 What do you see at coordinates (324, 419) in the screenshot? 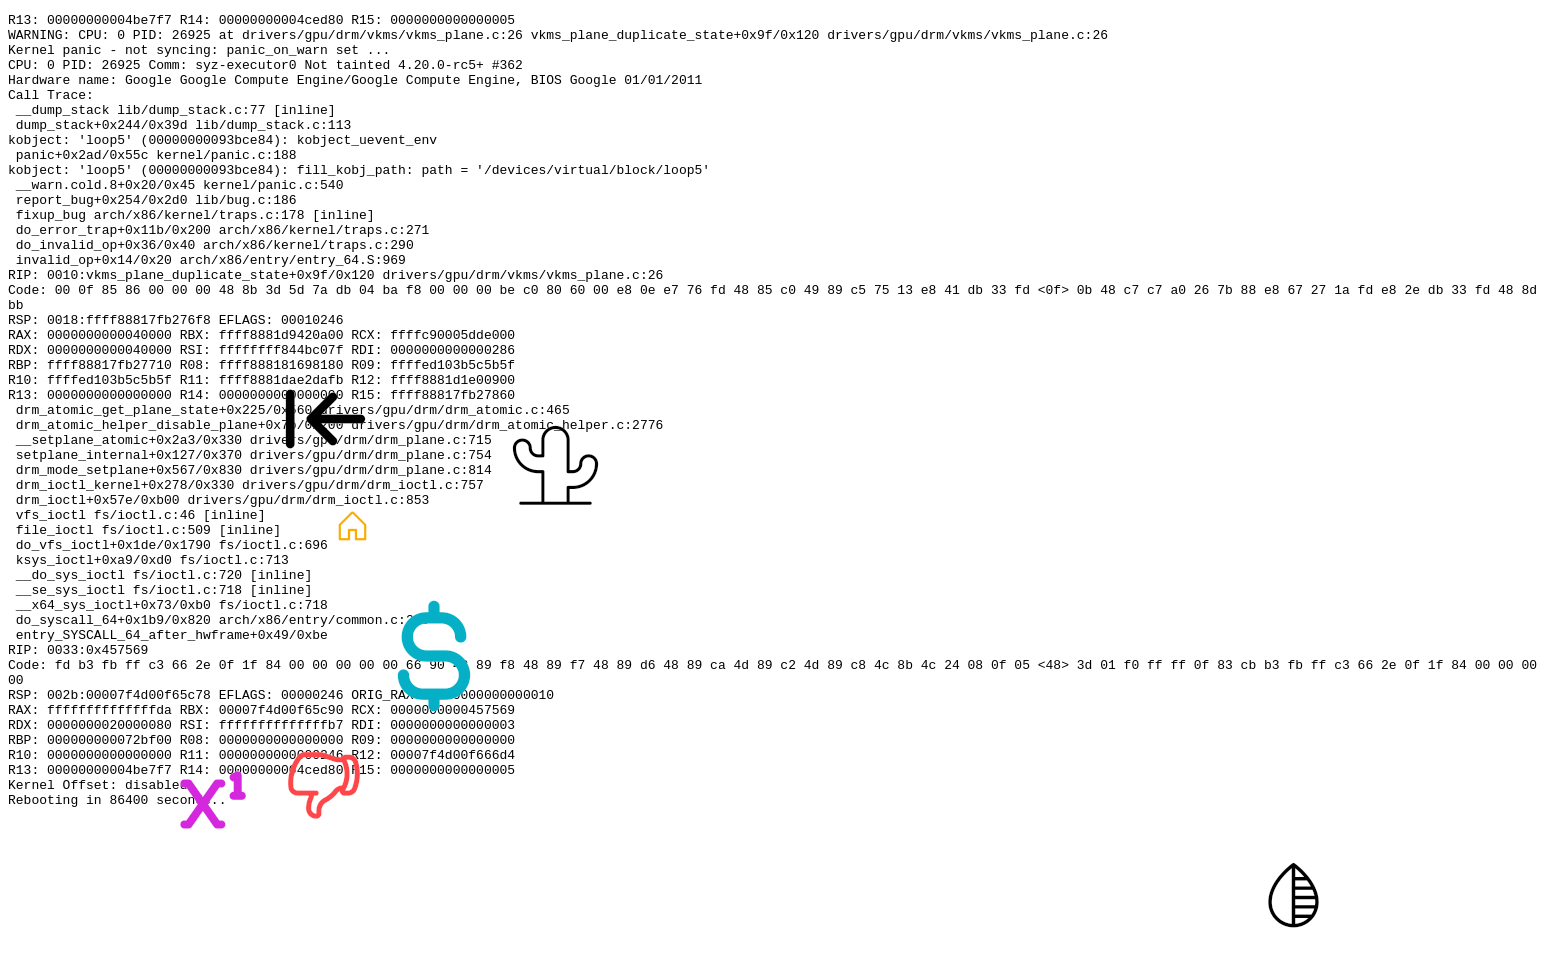
I see `skip to the beginning of a track or playlist` at bounding box center [324, 419].